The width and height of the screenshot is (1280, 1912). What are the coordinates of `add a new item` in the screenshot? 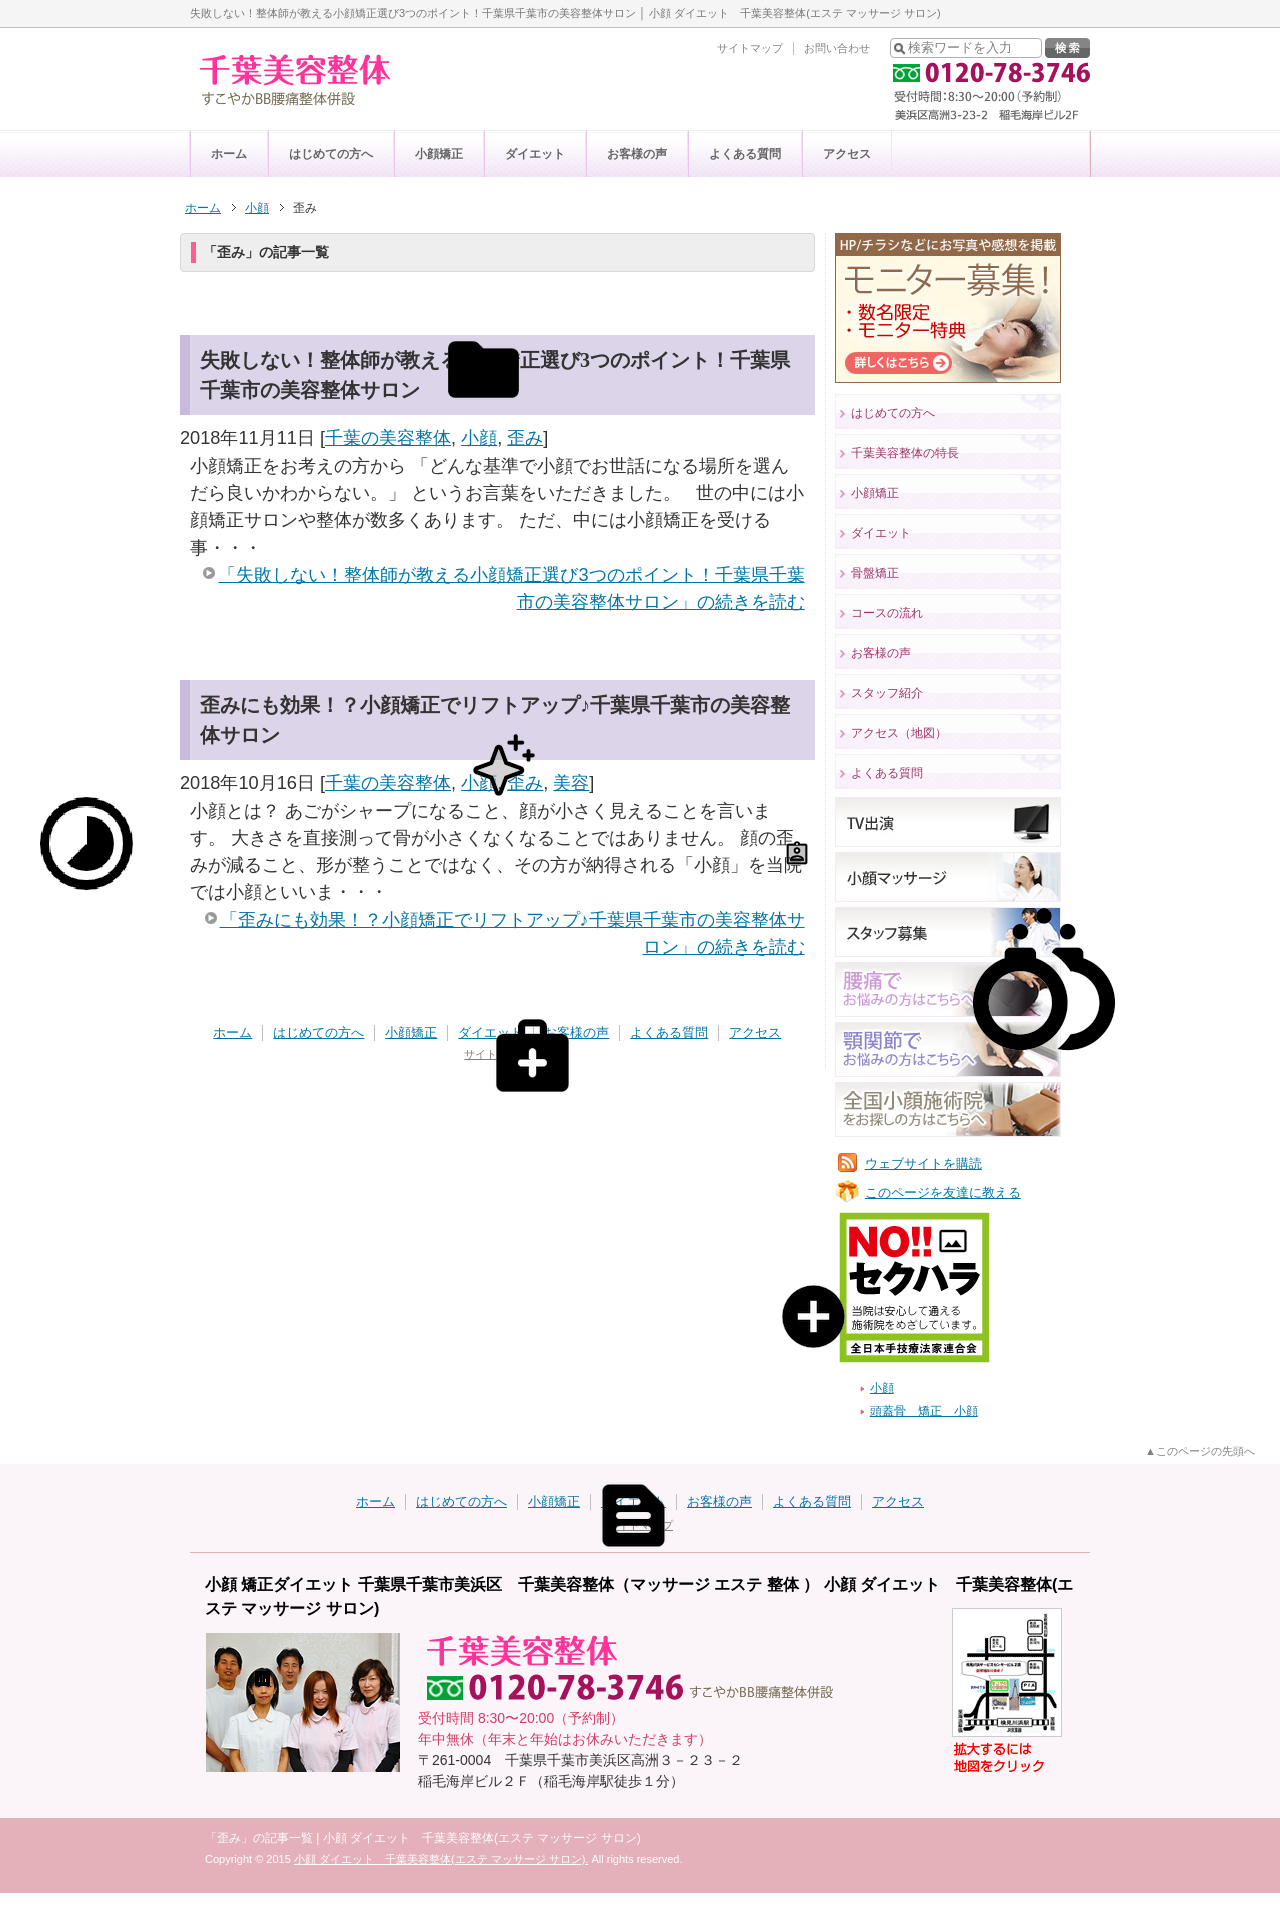 It's located at (813, 1316).